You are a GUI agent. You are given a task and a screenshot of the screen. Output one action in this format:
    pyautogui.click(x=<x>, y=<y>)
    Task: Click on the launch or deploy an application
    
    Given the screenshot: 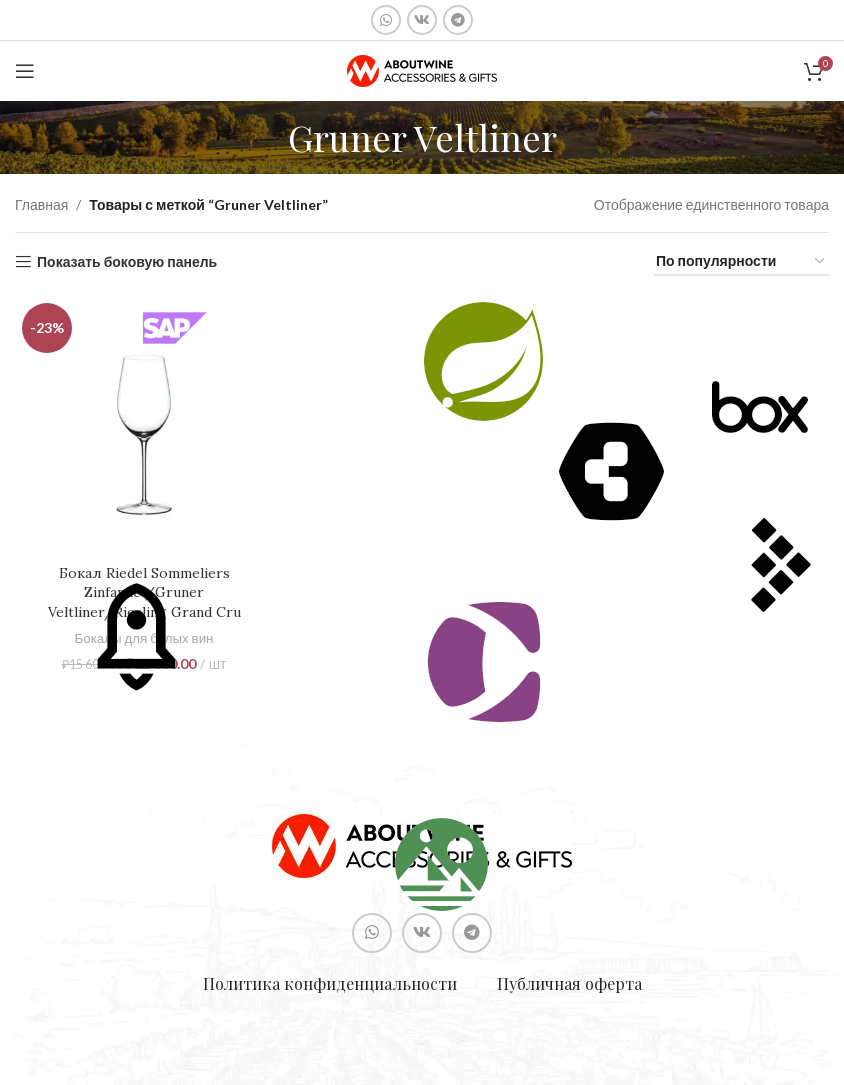 What is the action you would take?
    pyautogui.click(x=136, y=634)
    